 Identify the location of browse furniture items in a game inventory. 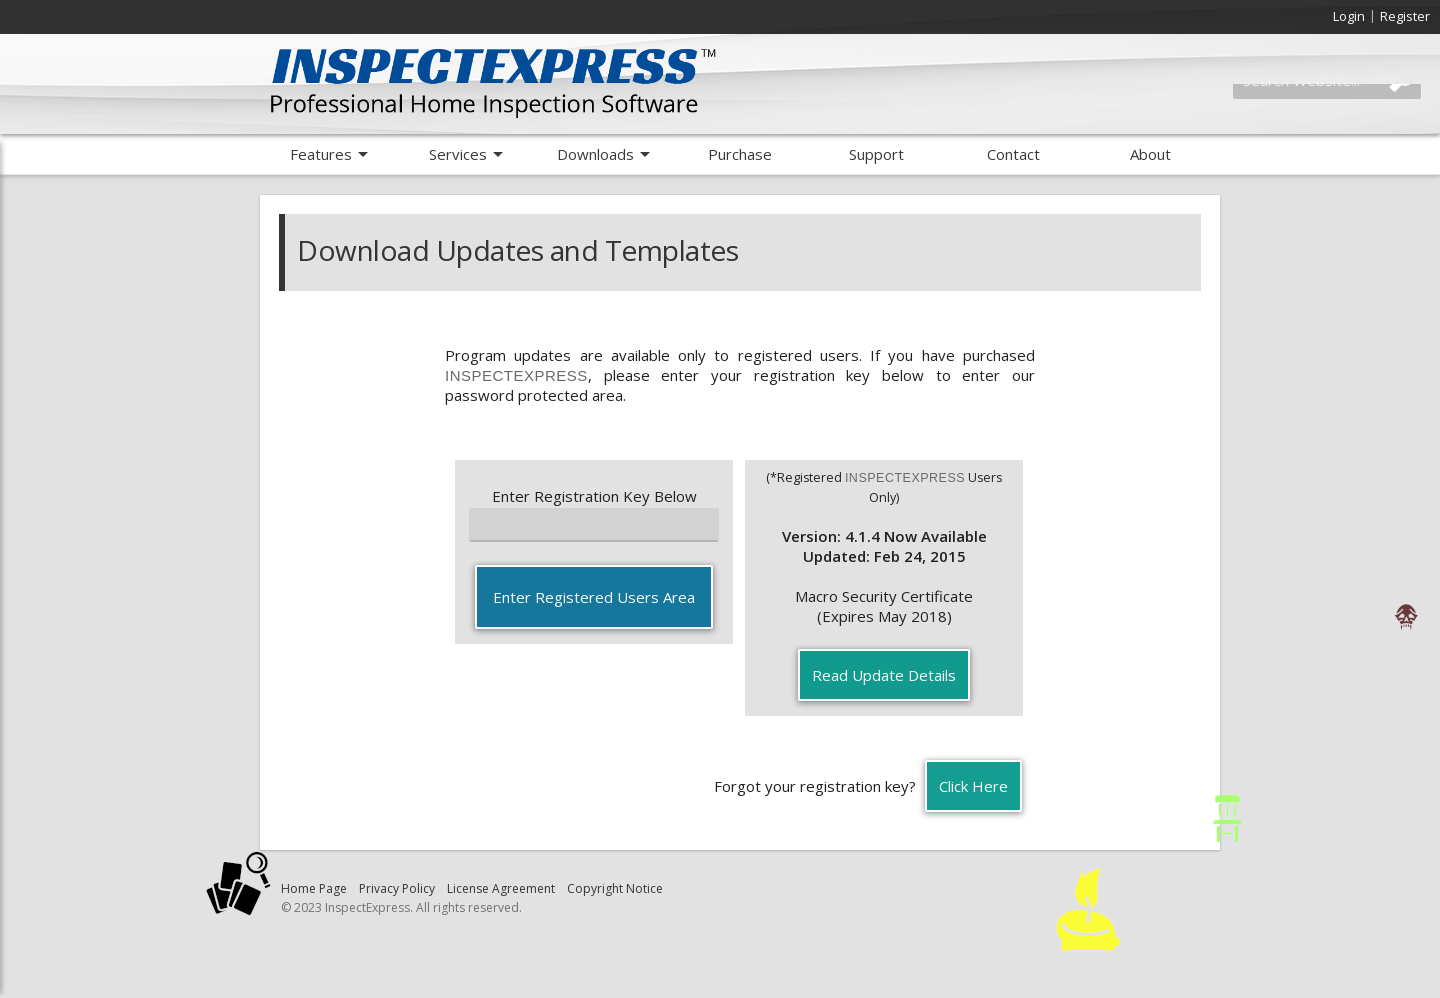
(1227, 818).